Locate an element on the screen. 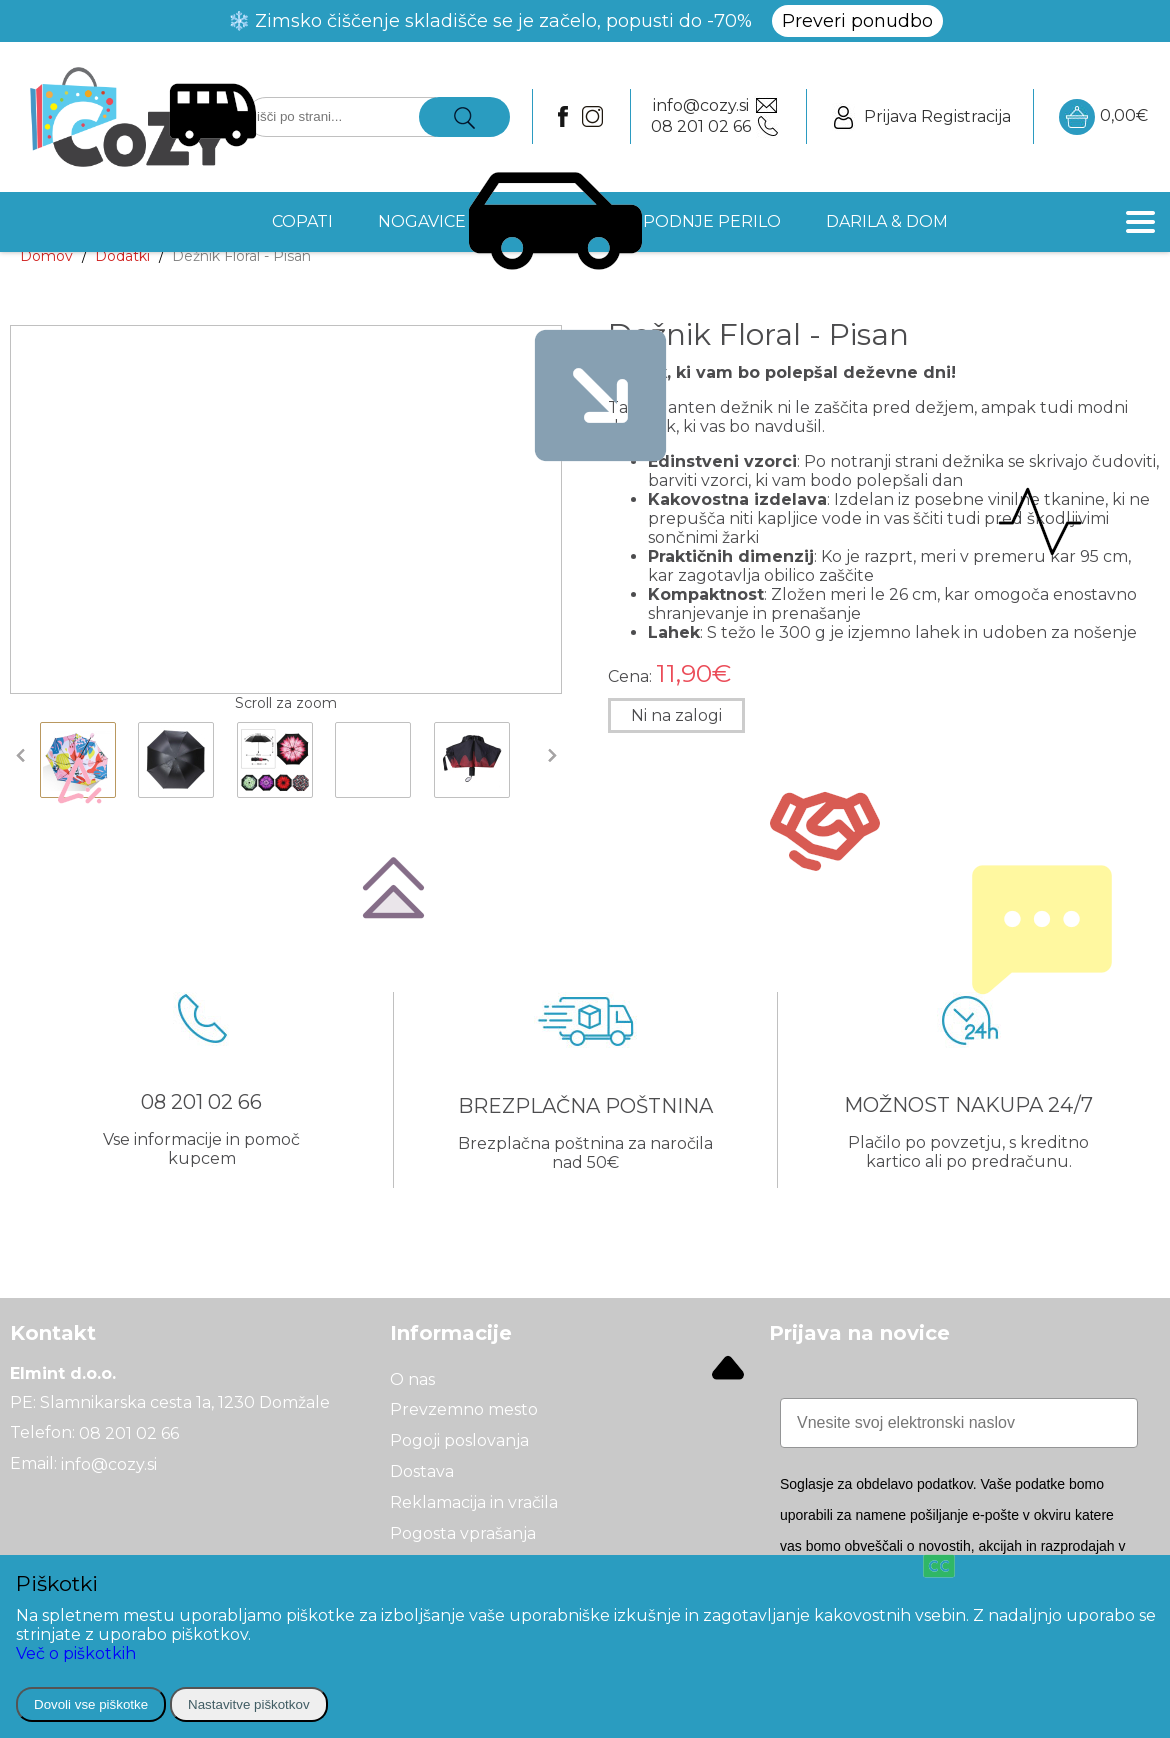 Image resolution: width=1170 pixels, height=1738 pixels. view health or heart rate monitoring is located at coordinates (1040, 523).